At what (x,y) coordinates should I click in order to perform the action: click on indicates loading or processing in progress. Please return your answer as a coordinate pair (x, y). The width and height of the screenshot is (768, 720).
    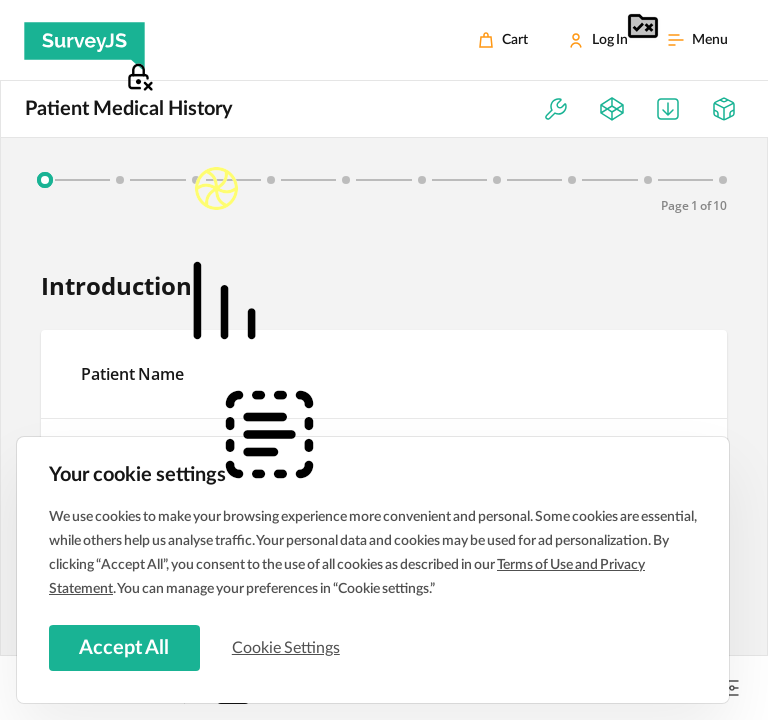
    Looking at the image, I should click on (216, 188).